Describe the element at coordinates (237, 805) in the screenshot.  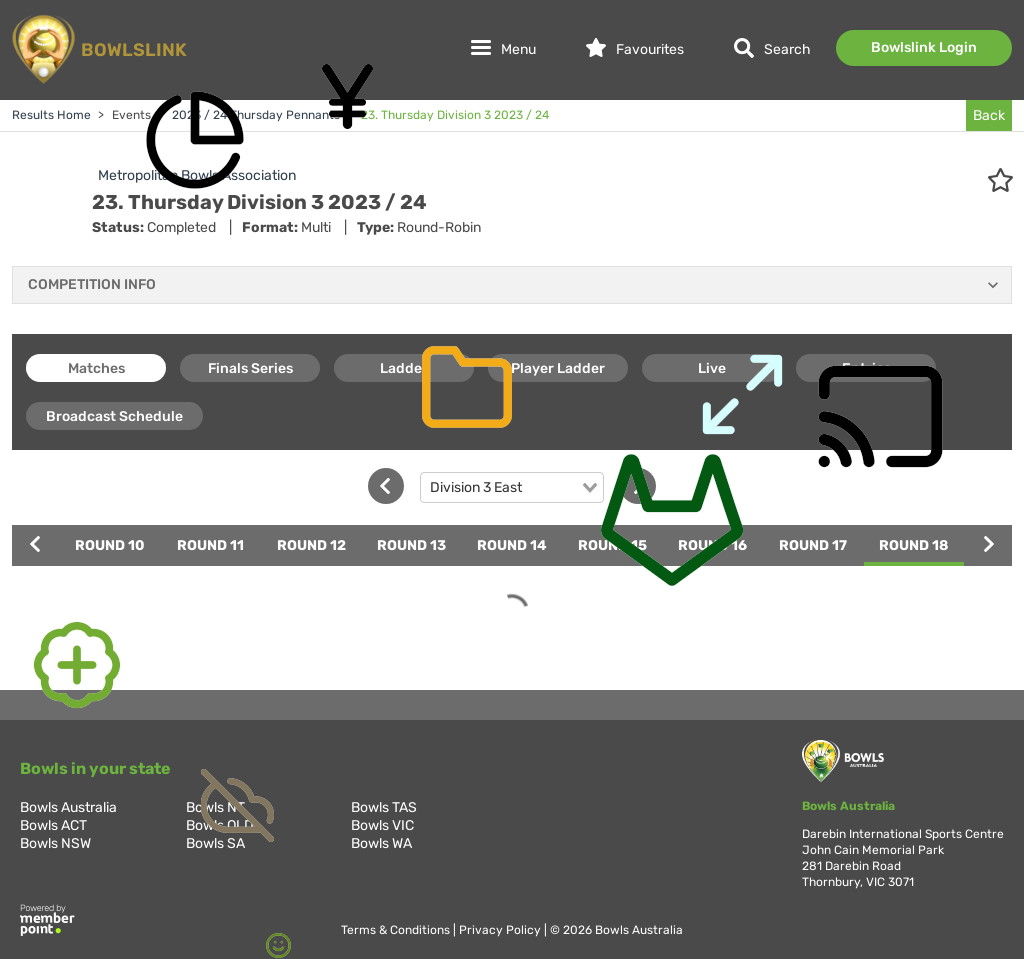
I see `indicates offline mode or no cloud connection` at that location.